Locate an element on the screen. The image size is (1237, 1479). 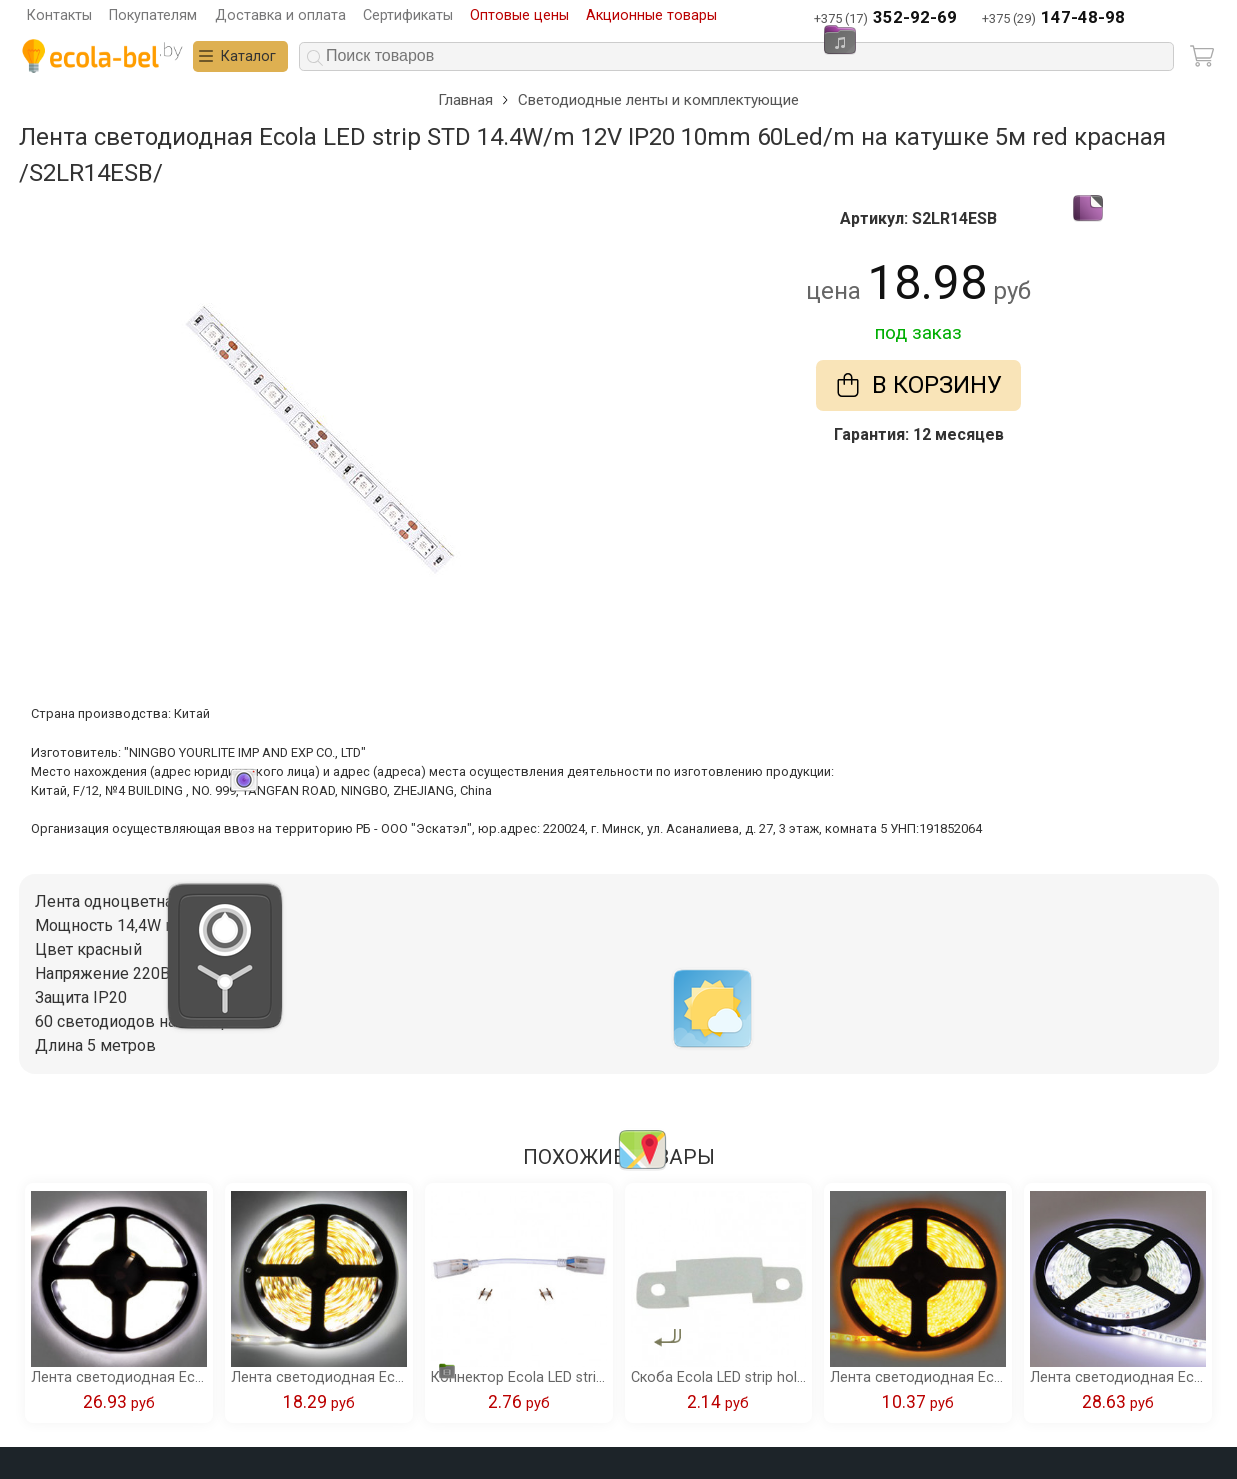
open the weather app is located at coordinates (712, 1008).